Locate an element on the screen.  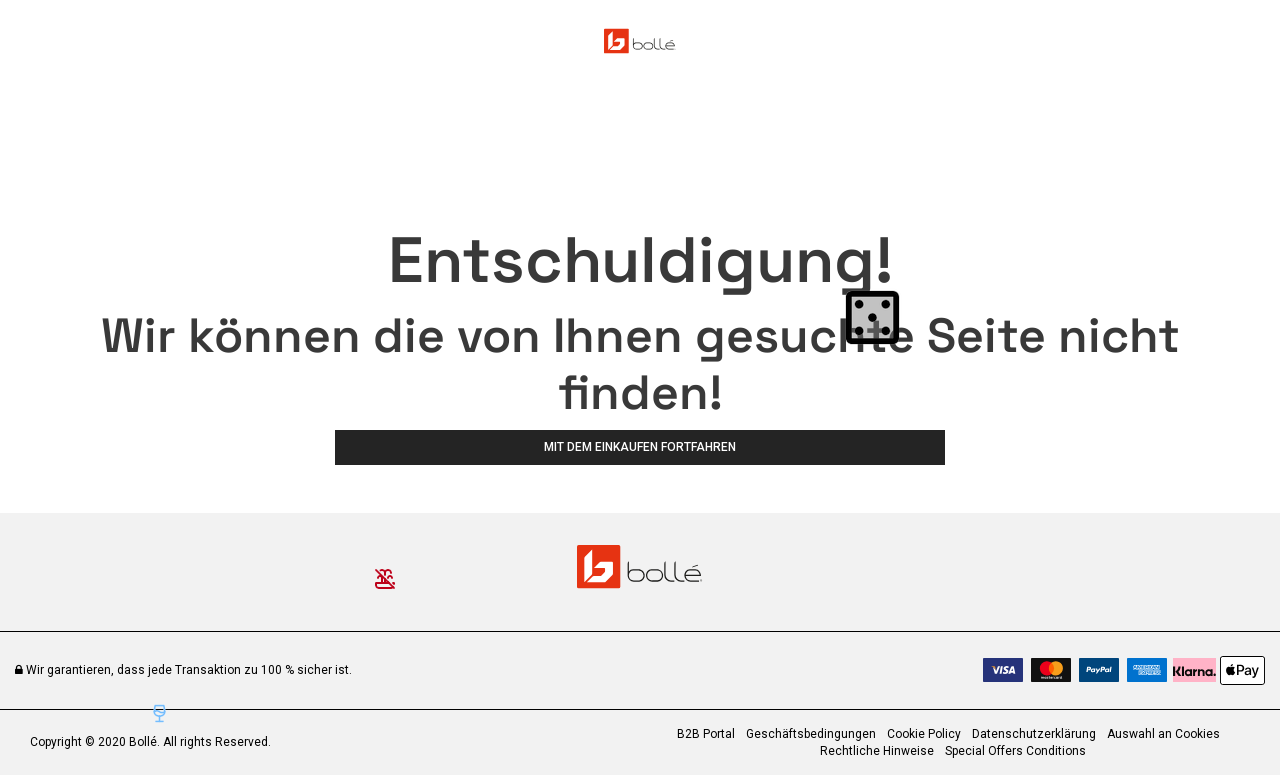
indicates drink or beverage option is located at coordinates (159, 713).